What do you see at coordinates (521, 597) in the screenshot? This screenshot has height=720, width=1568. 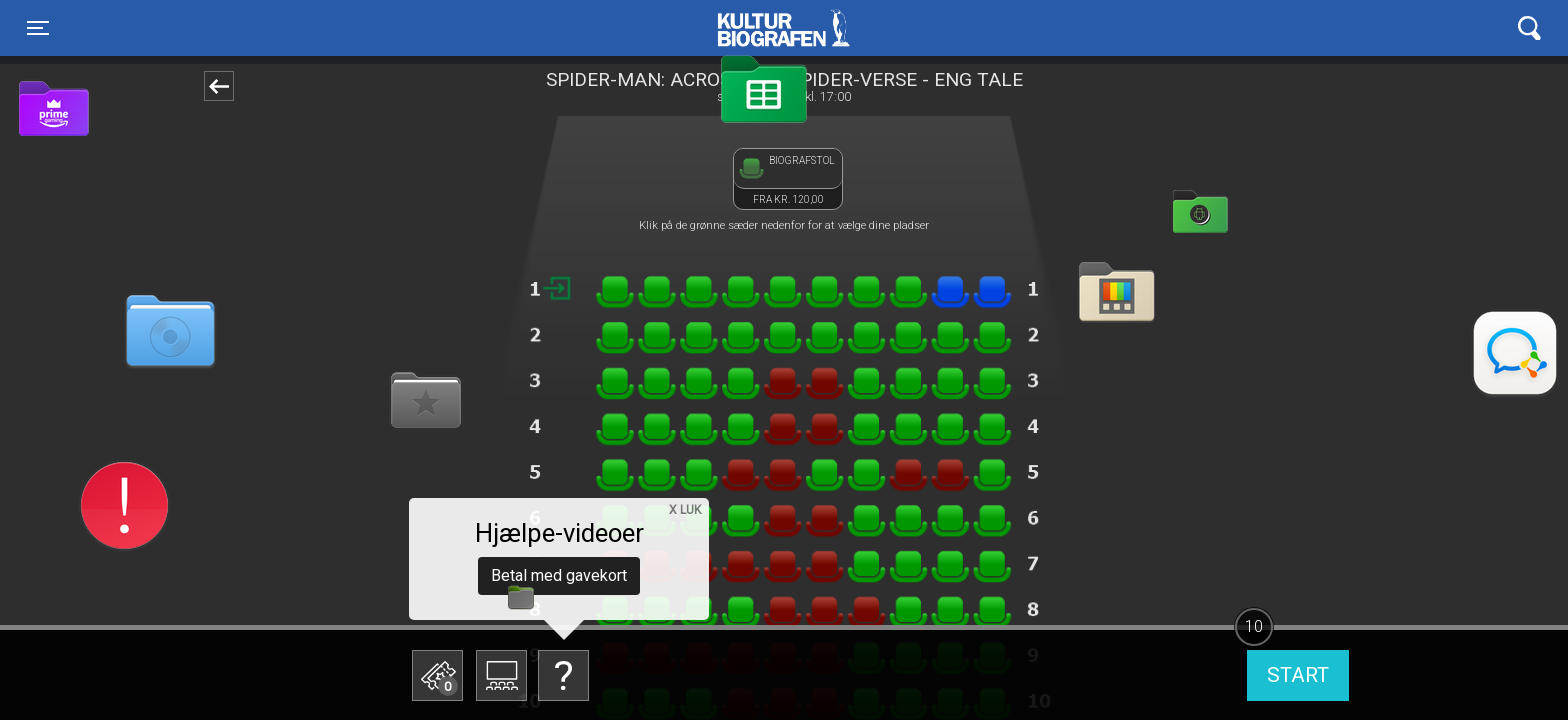 I see `open folder to view contents` at bounding box center [521, 597].